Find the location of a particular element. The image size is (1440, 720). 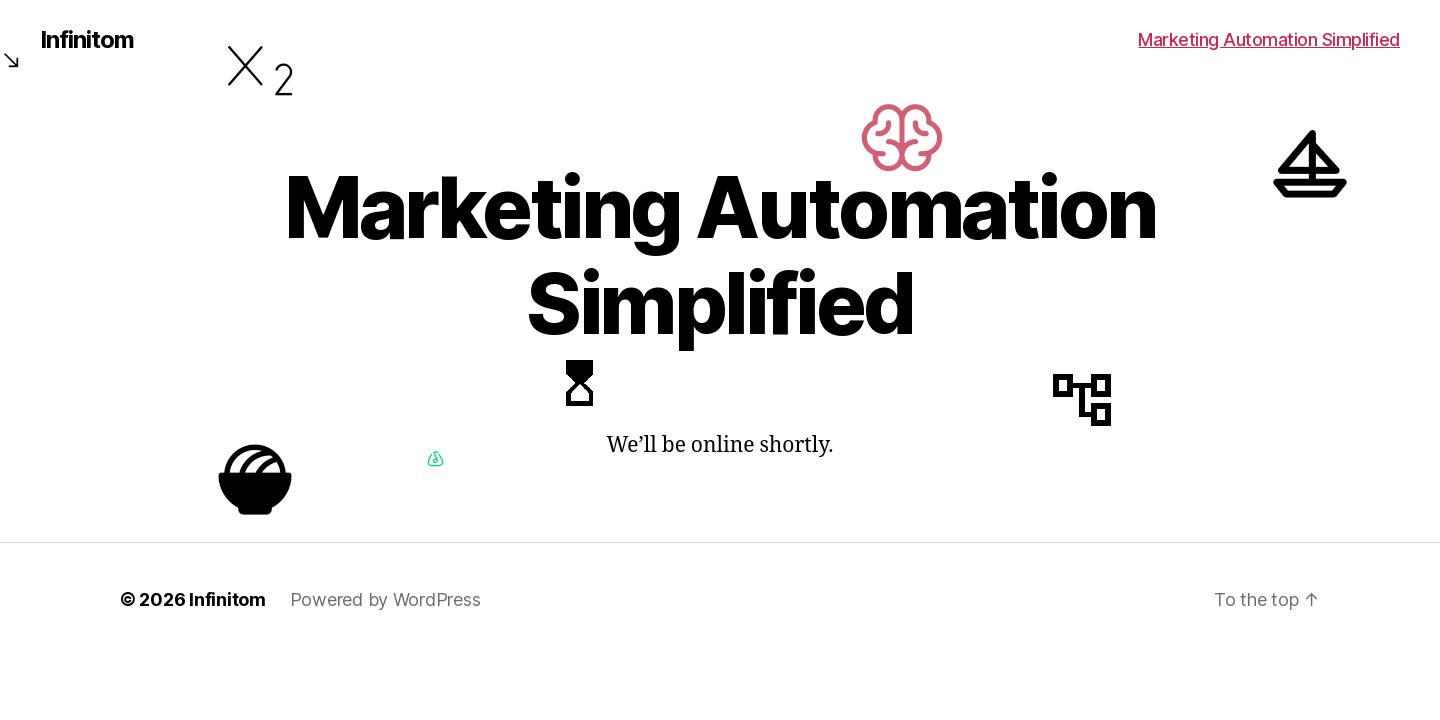

navigate to the bottom-right section is located at coordinates (11, 60).